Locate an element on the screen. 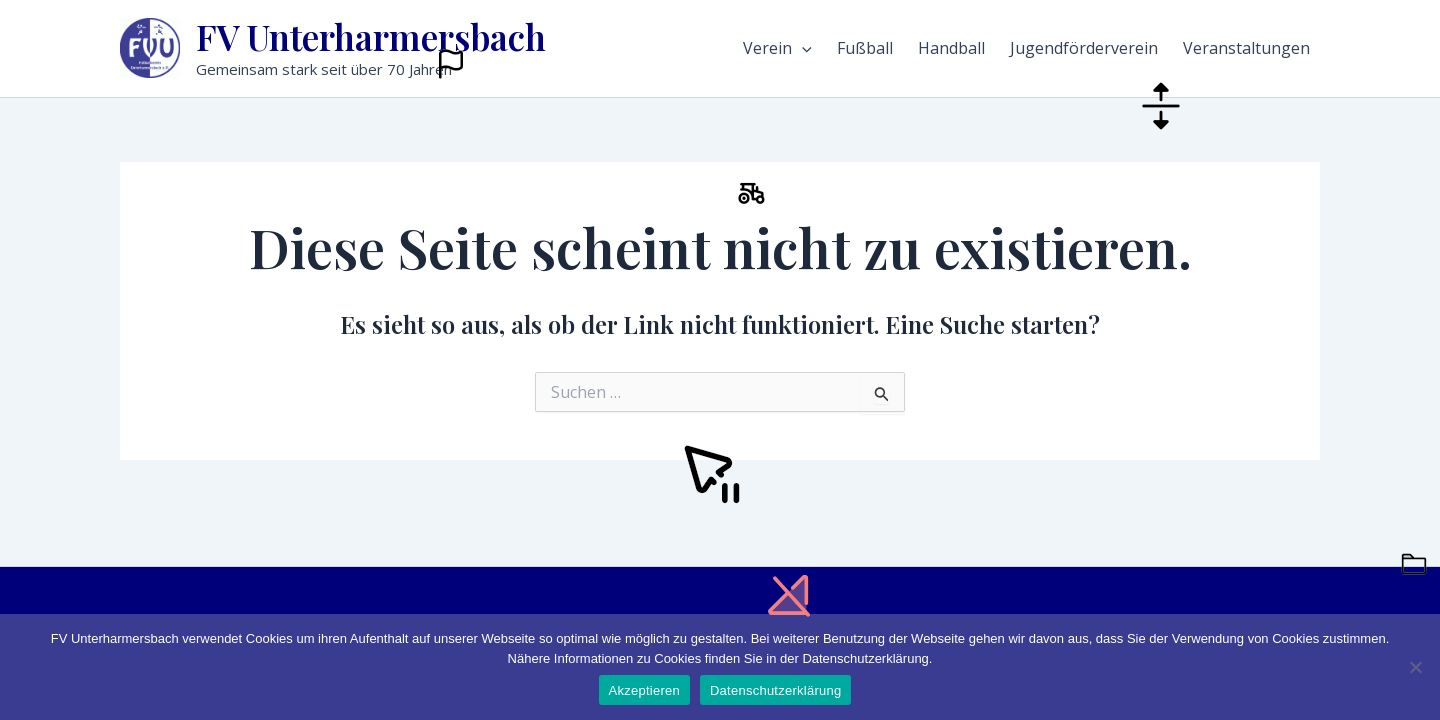 This screenshot has width=1440, height=720. expand content vertically is located at coordinates (1161, 106).